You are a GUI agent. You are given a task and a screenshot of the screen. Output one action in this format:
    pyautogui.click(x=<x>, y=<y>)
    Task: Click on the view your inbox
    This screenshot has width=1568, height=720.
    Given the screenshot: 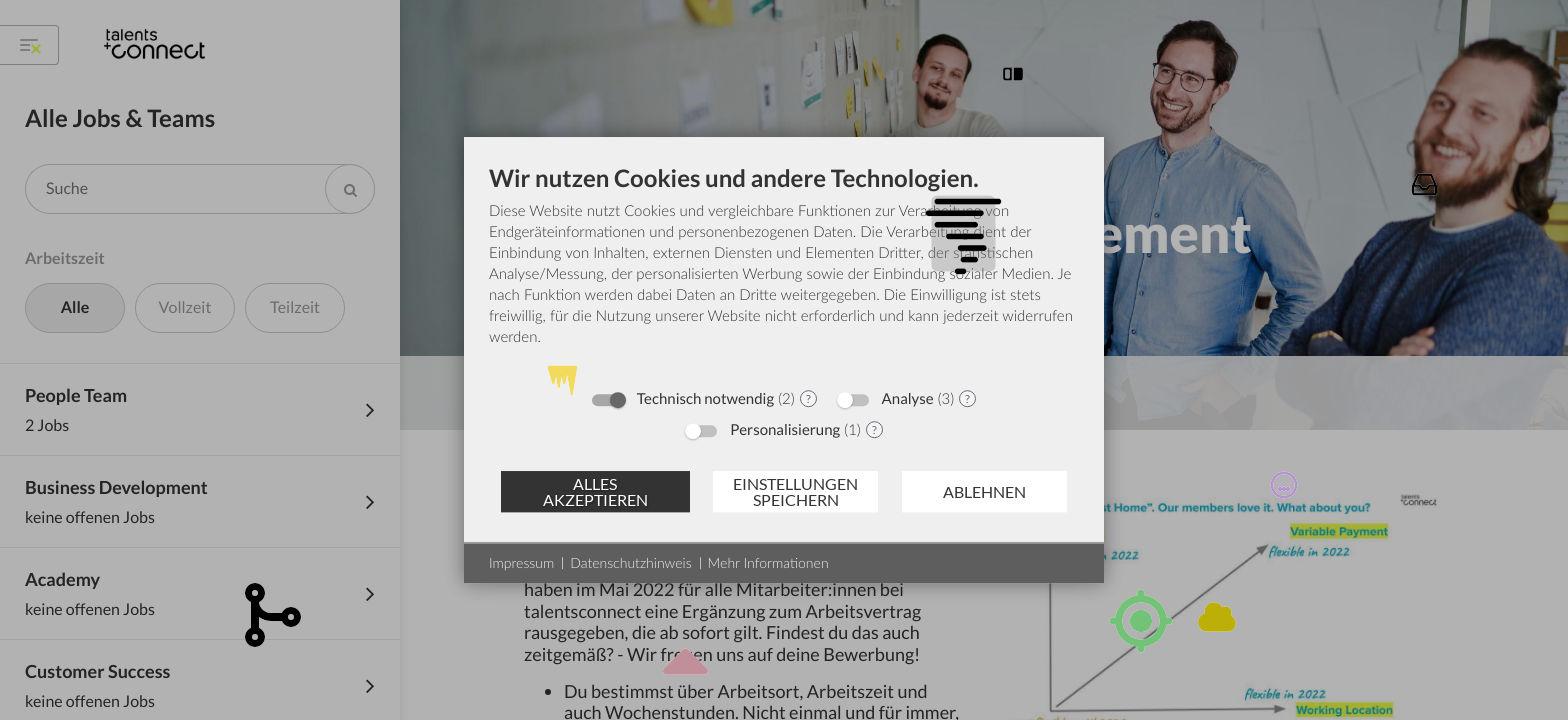 What is the action you would take?
    pyautogui.click(x=1424, y=184)
    